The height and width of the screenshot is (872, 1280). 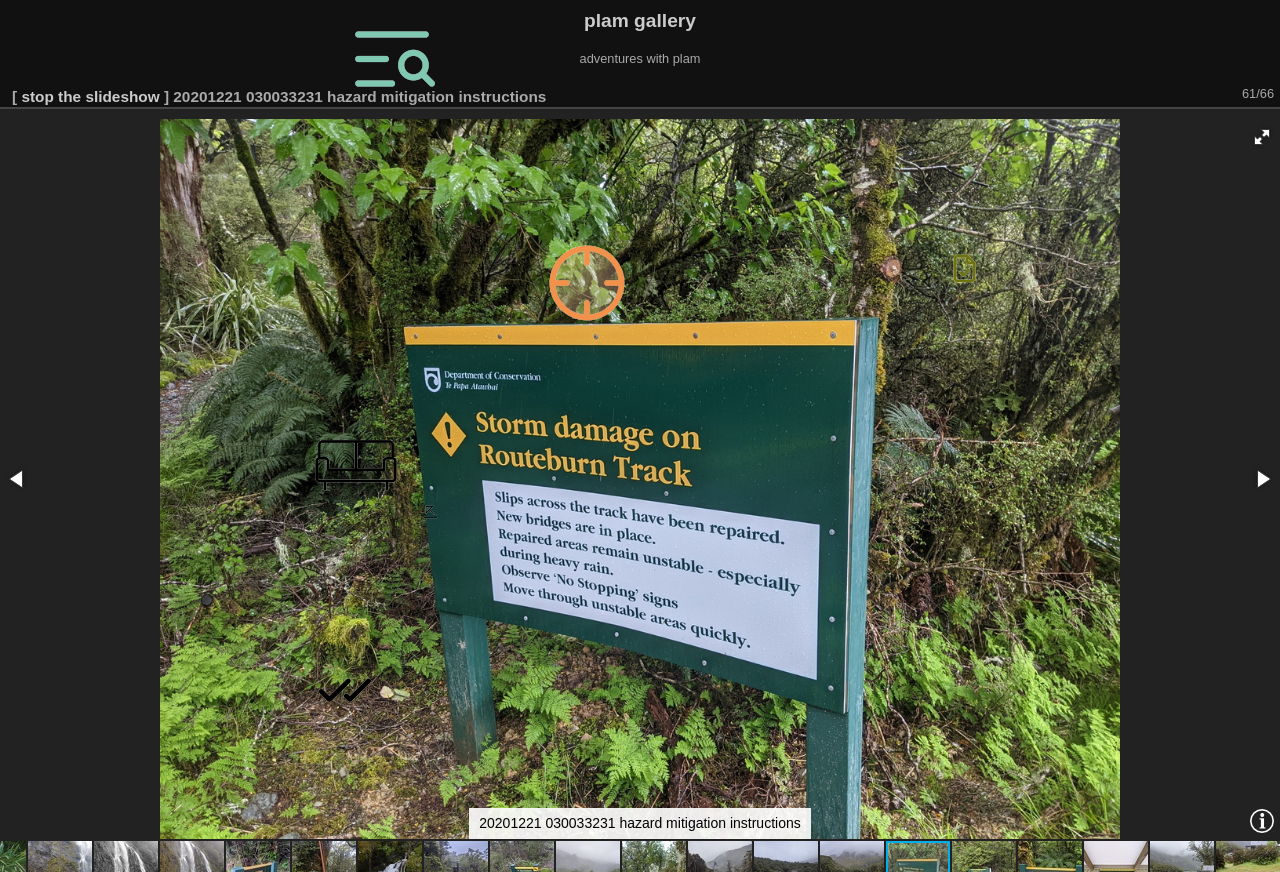 I want to click on browse furniture or home decor items, so click(x=356, y=464).